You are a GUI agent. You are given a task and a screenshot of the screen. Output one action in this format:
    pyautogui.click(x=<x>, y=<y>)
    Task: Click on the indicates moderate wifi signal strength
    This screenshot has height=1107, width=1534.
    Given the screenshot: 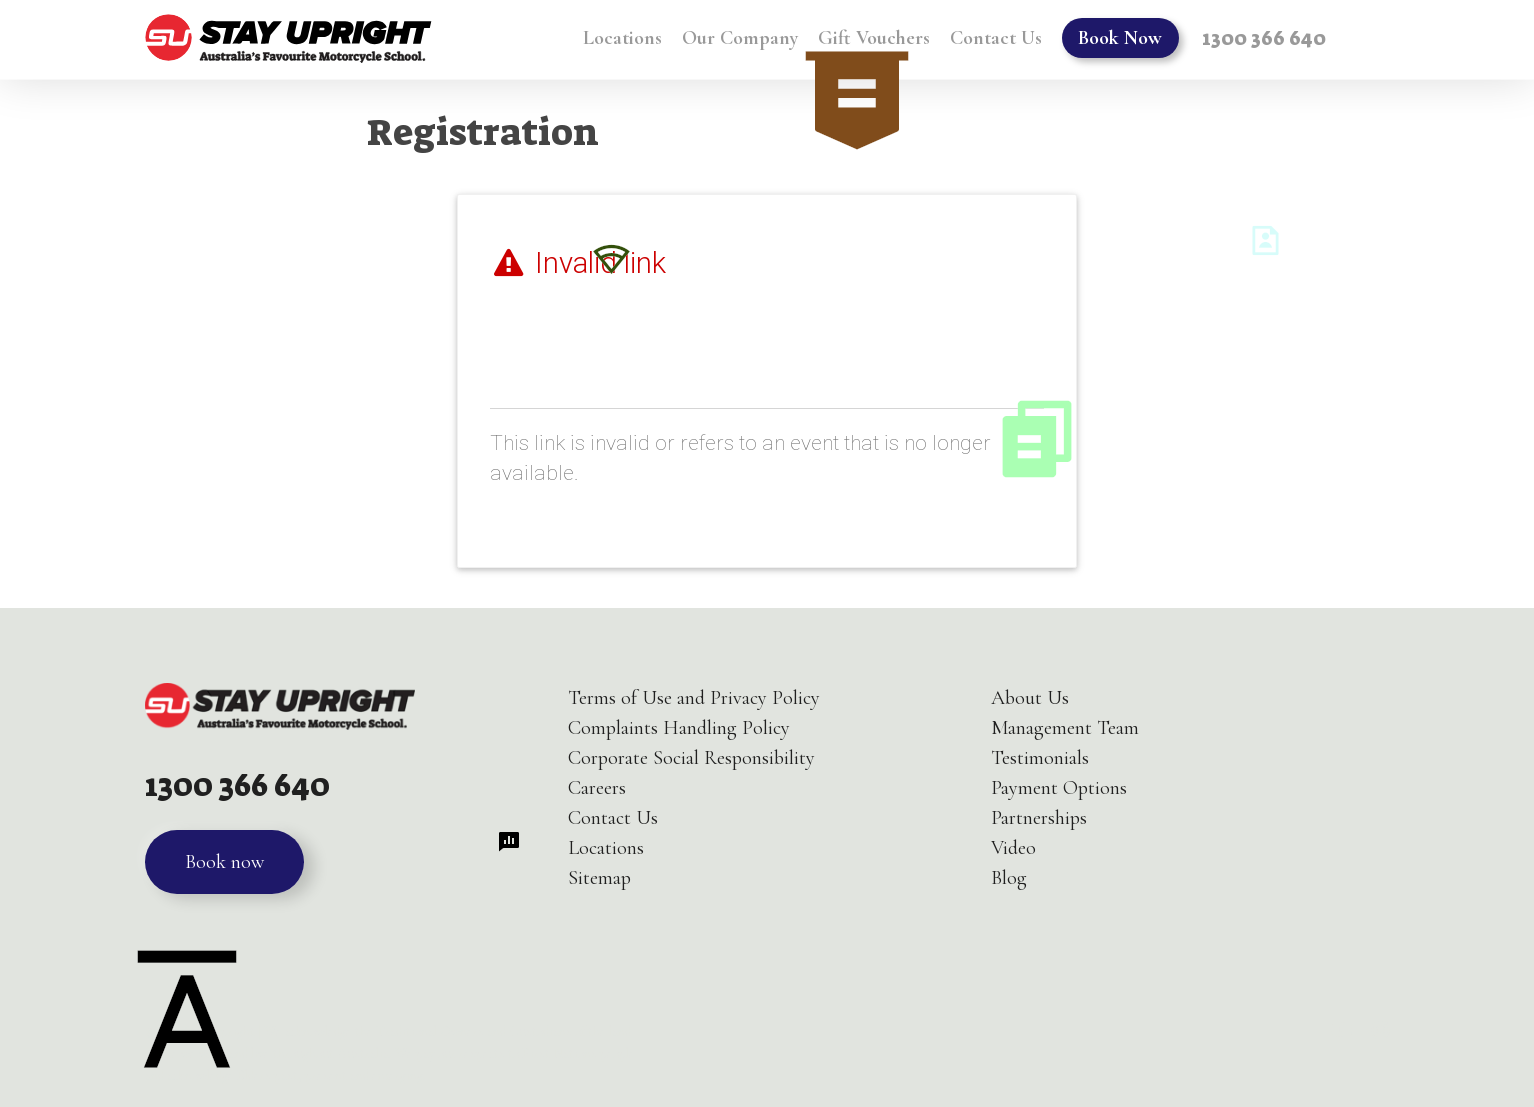 What is the action you would take?
    pyautogui.click(x=611, y=259)
    